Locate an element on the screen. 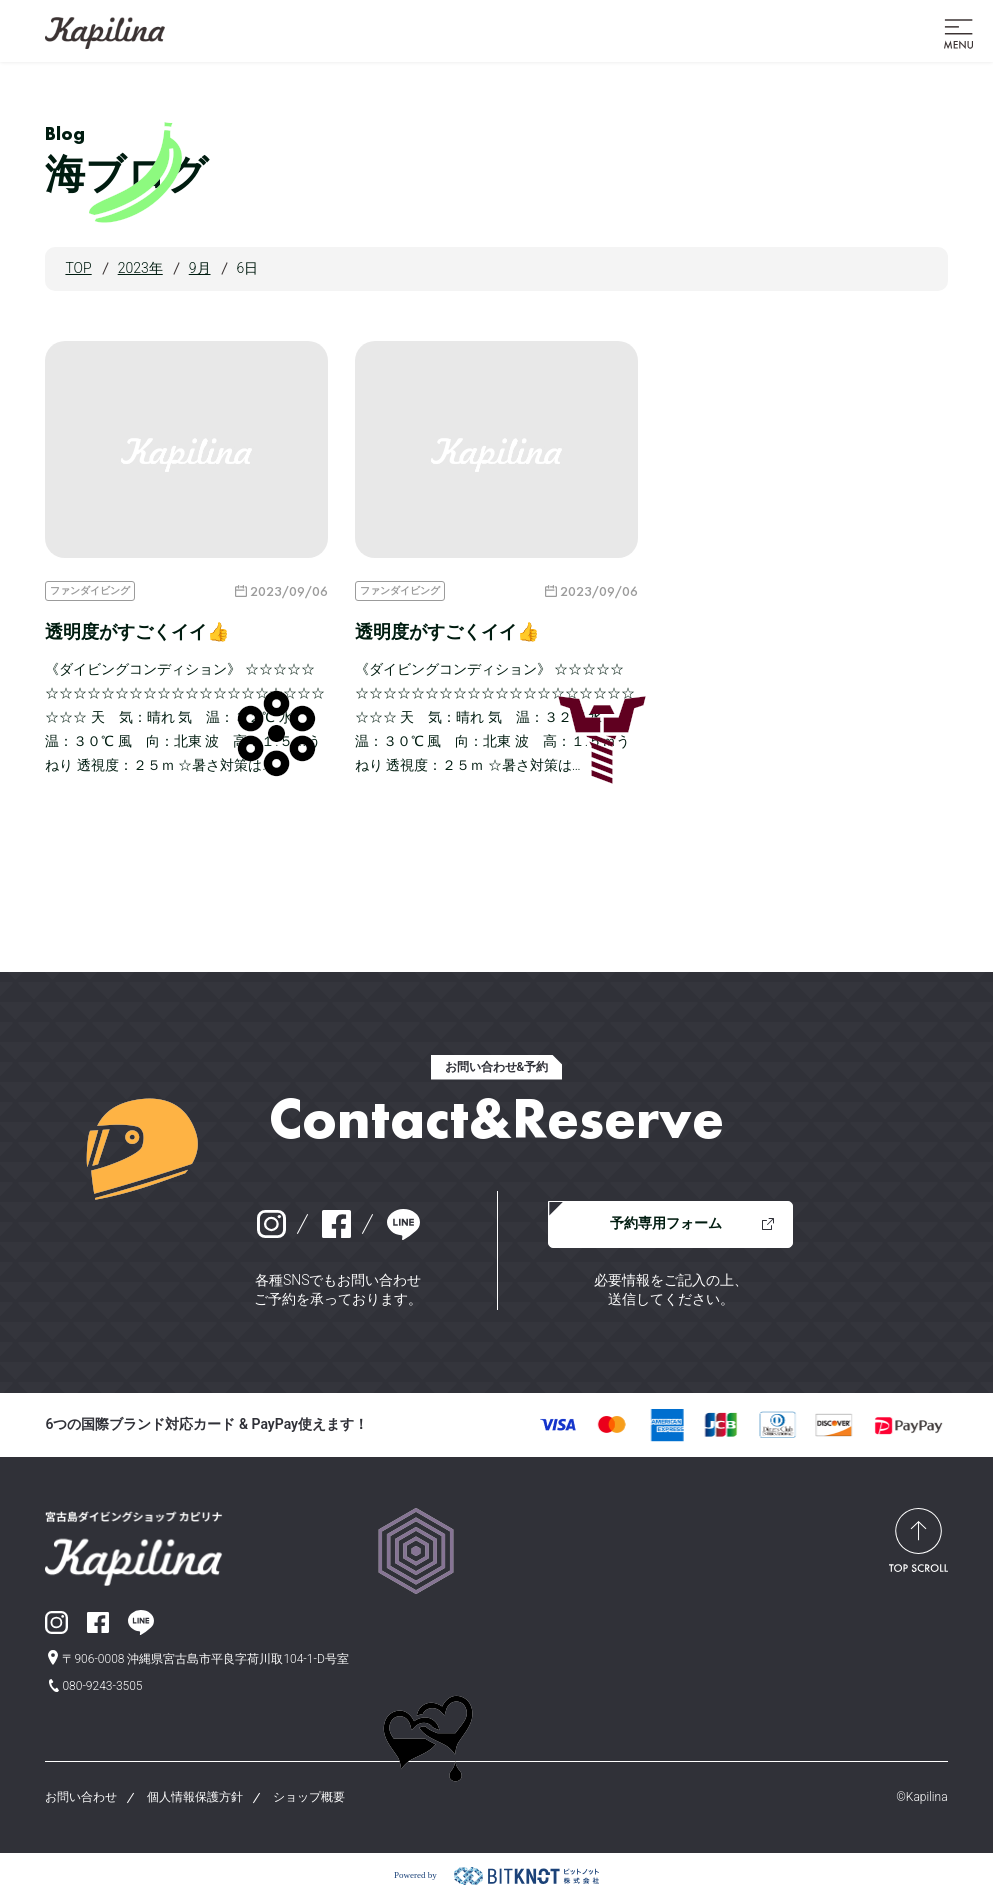  transfer health or life points between characters is located at coordinates (428, 1736).